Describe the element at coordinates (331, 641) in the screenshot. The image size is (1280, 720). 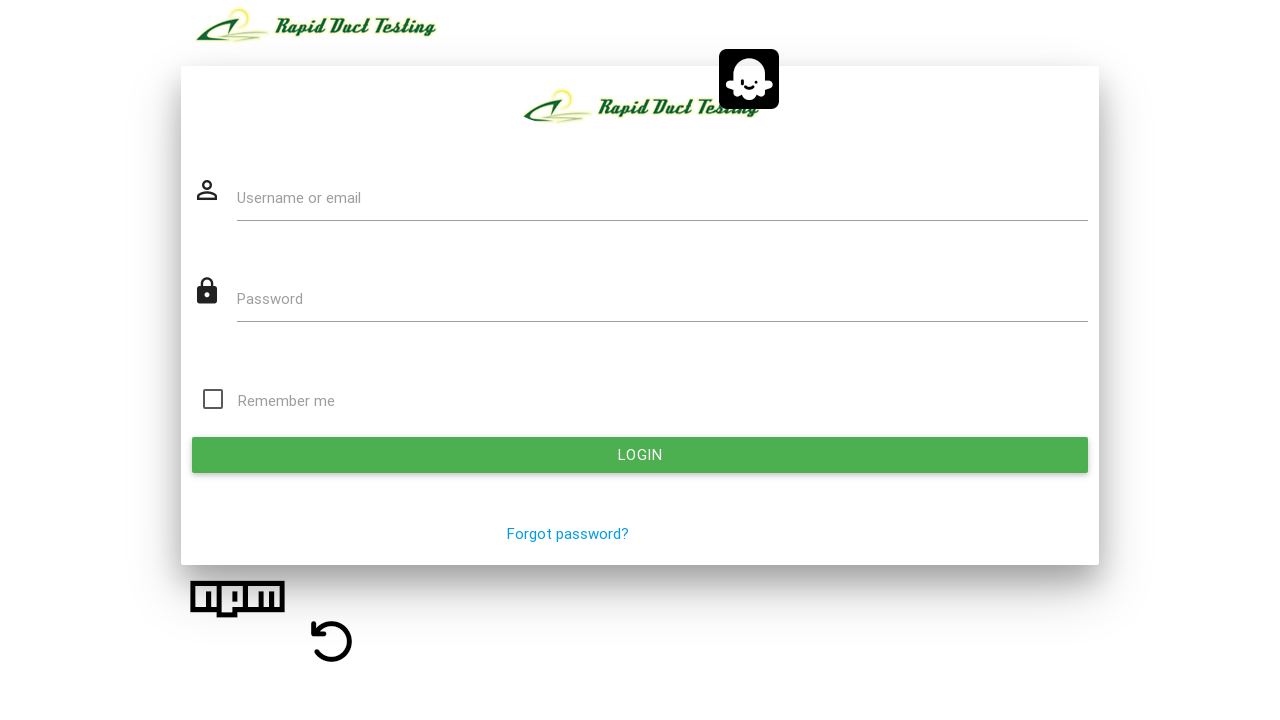
I see `undo the last action` at that location.